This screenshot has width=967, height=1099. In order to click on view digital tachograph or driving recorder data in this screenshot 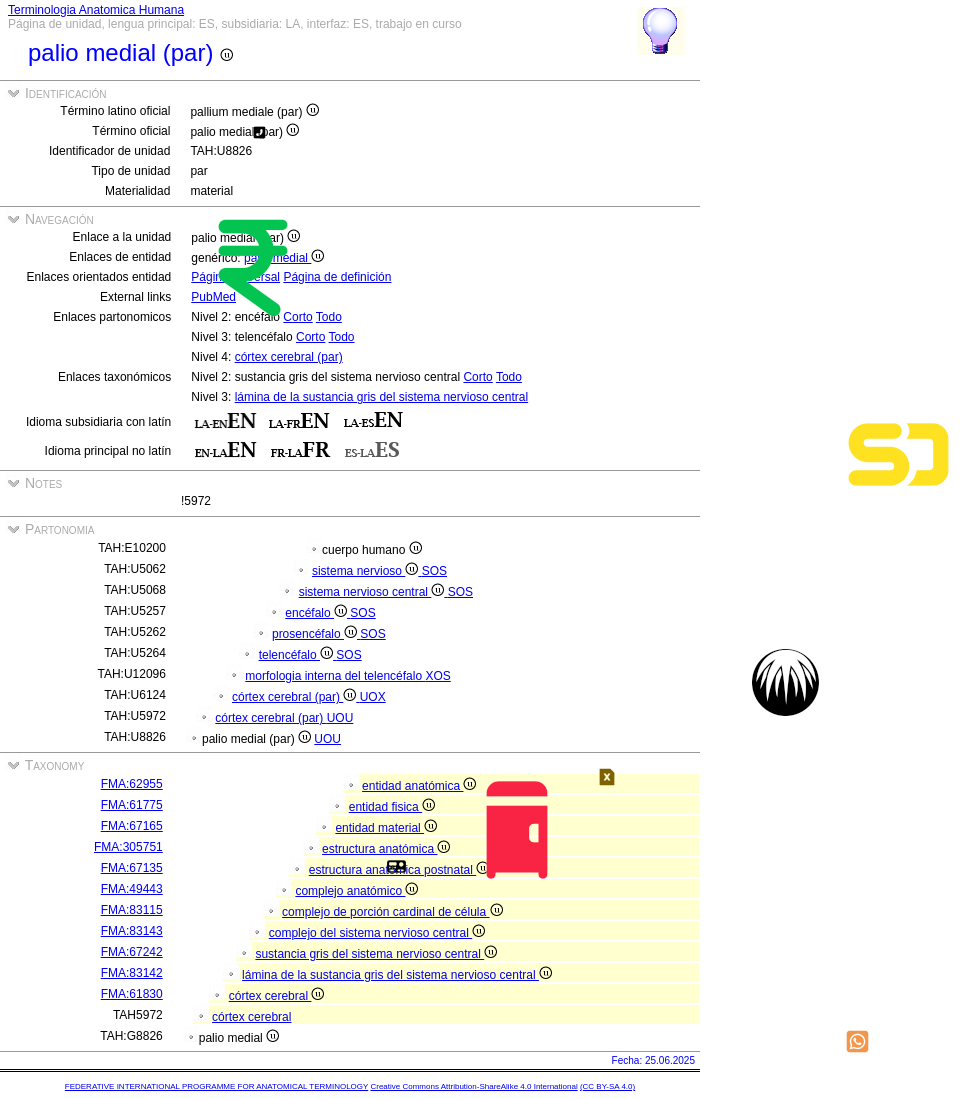, I will do `click(396, 866)`.